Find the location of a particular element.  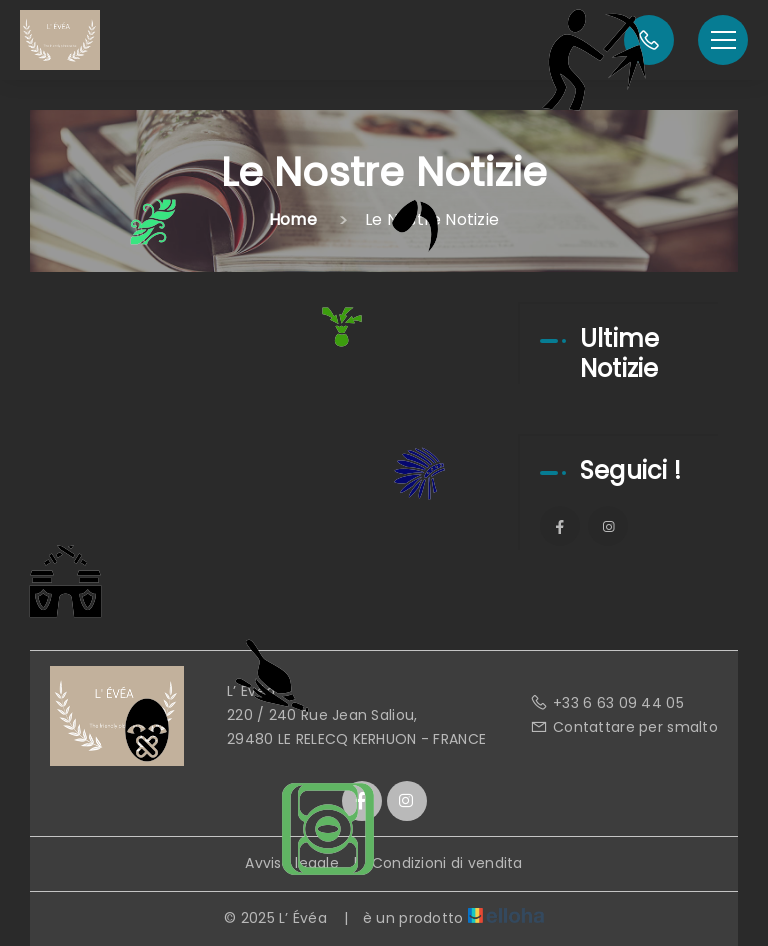

decorative plant or nature-themed game element is located at coordinates (153, 222).